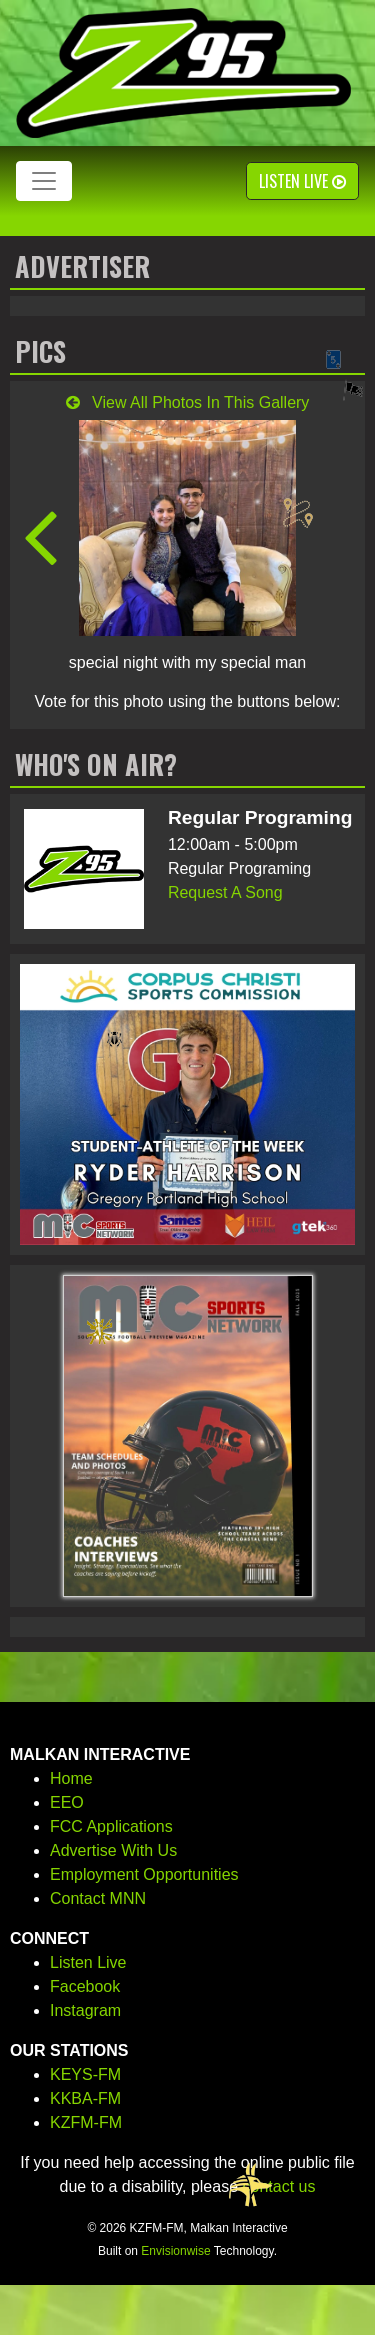 The width and height of the screenshot is (375, 2335). What do you see at coordinates (250, 2184) in the screenshot?
I see `select anubis character or deity` at bounding box center [250, 2184].